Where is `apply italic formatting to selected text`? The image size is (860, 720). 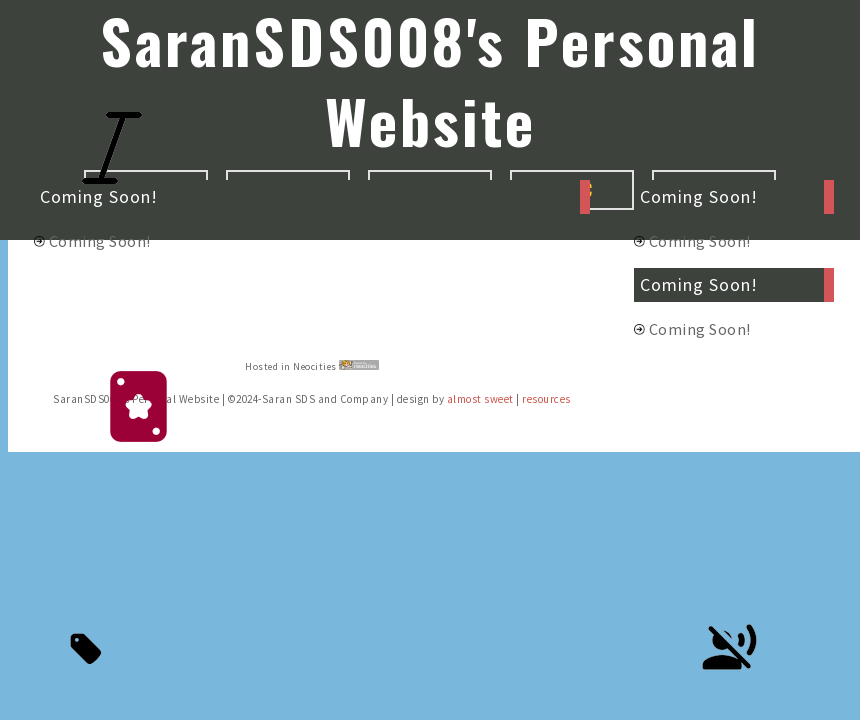 apply italic formatting to selected text is located at coordinates (112, 148).